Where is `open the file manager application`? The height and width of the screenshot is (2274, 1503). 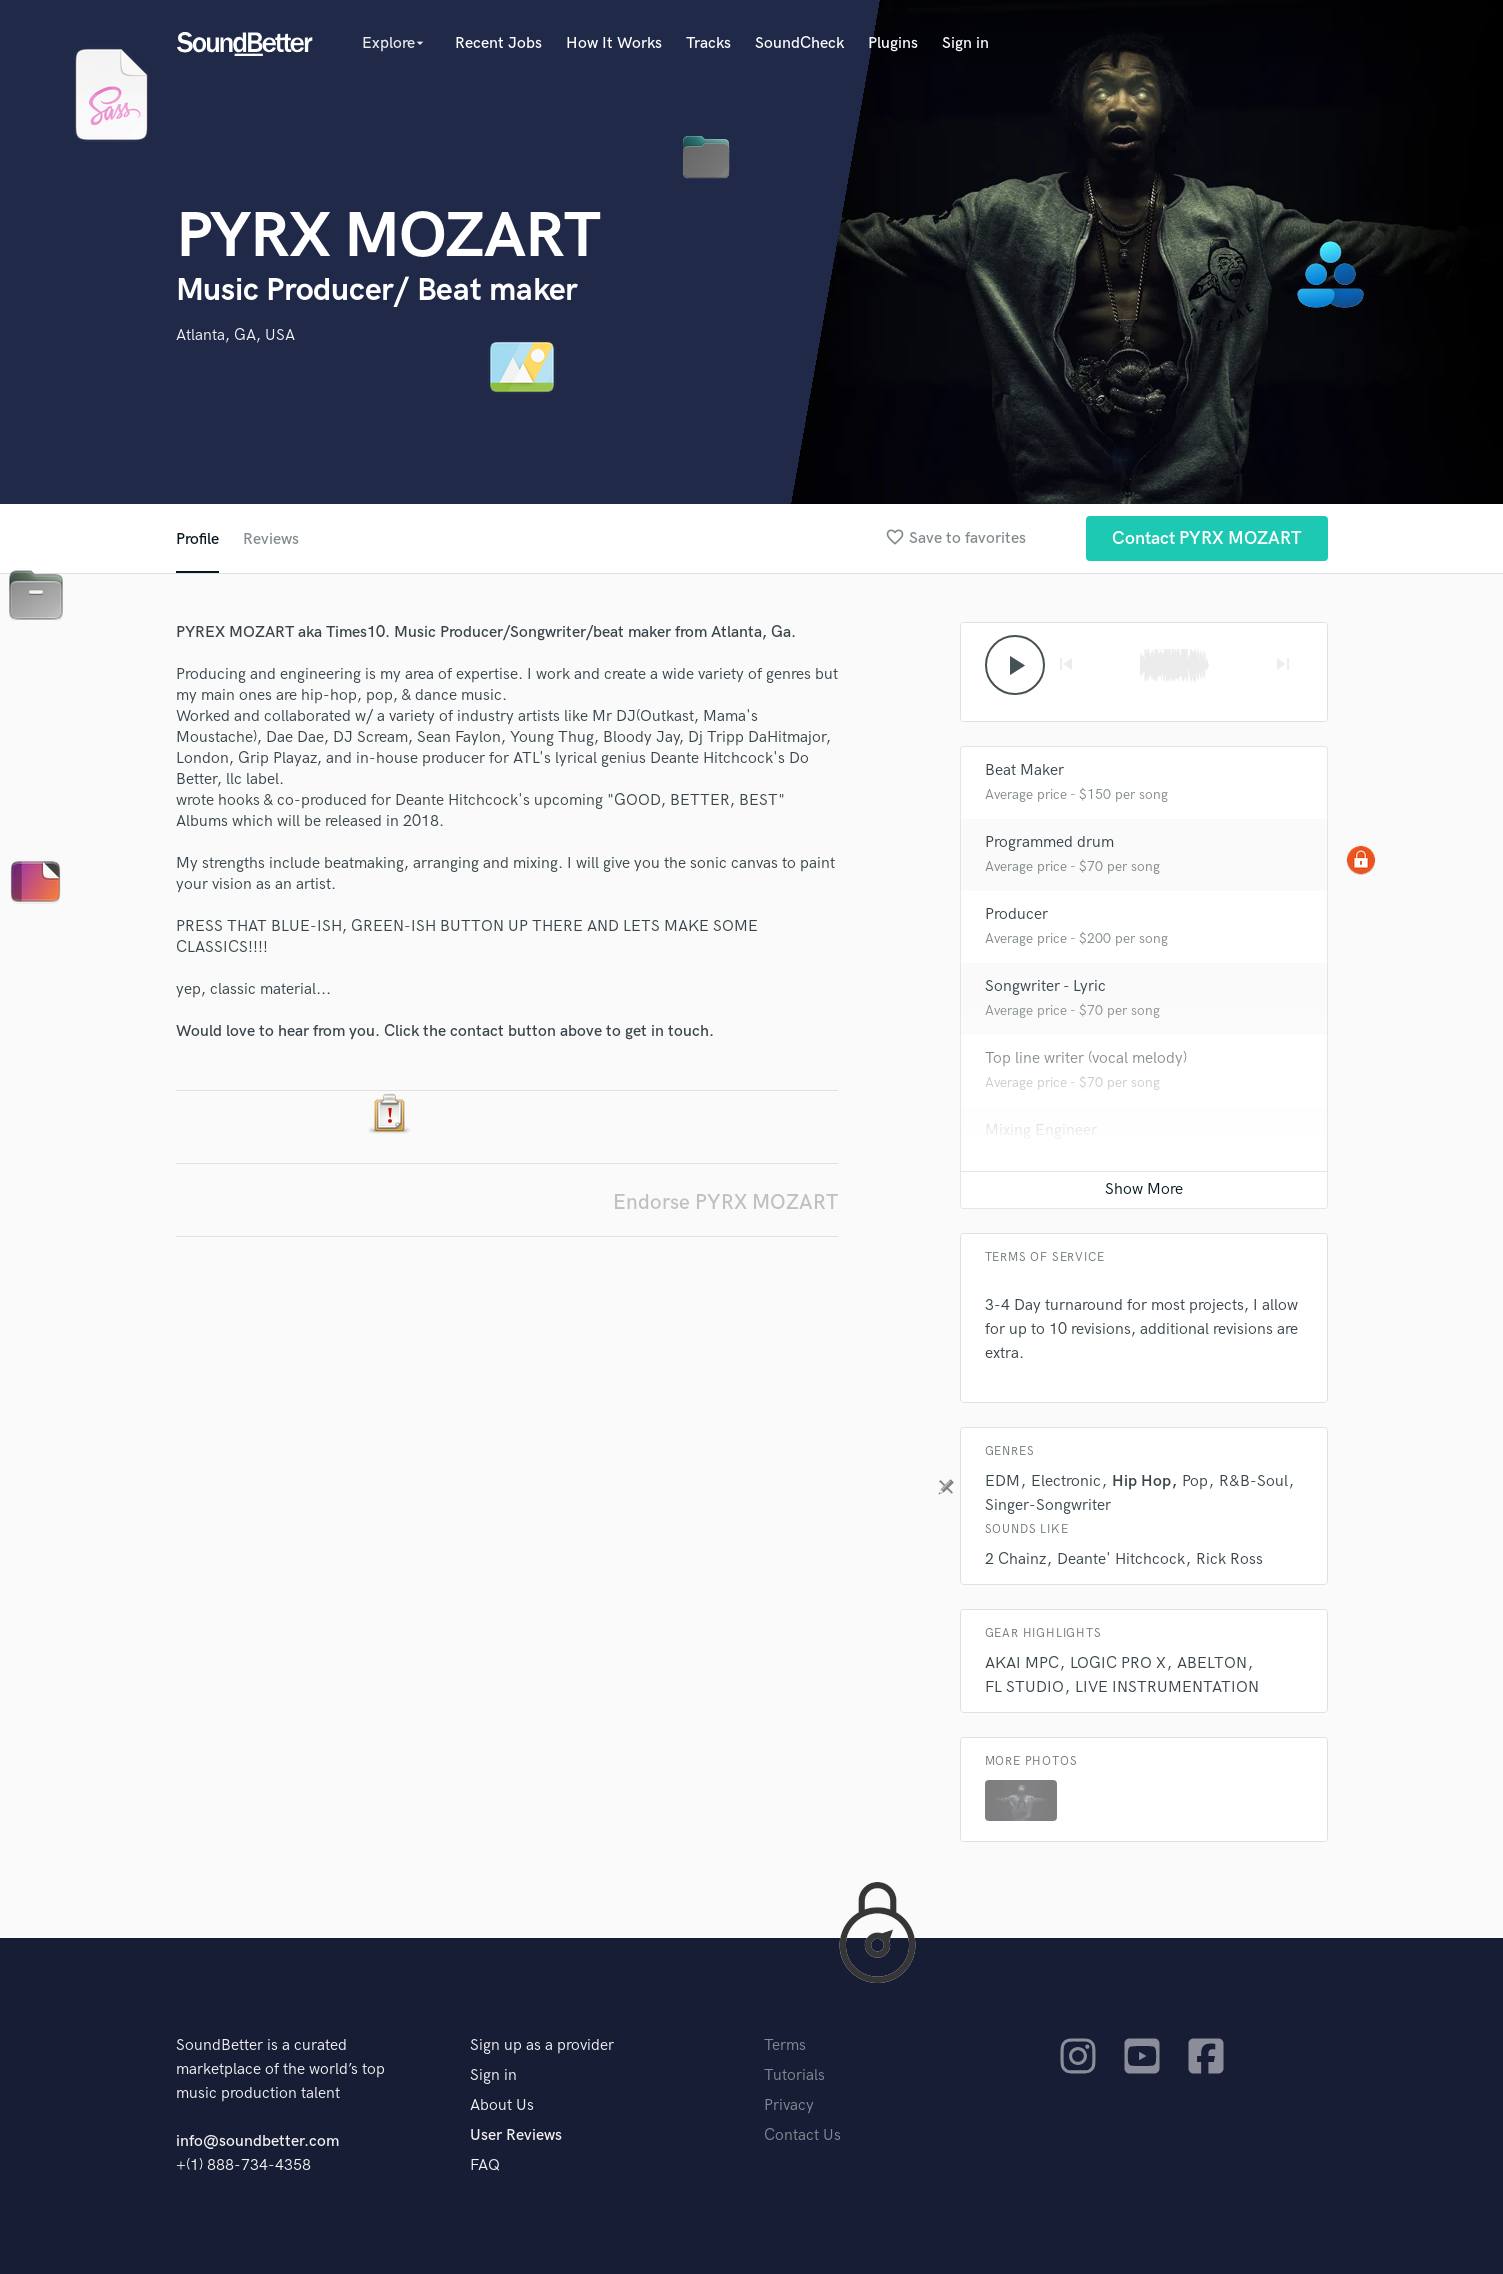
open the file manager application is located at coordinates (36, 595).